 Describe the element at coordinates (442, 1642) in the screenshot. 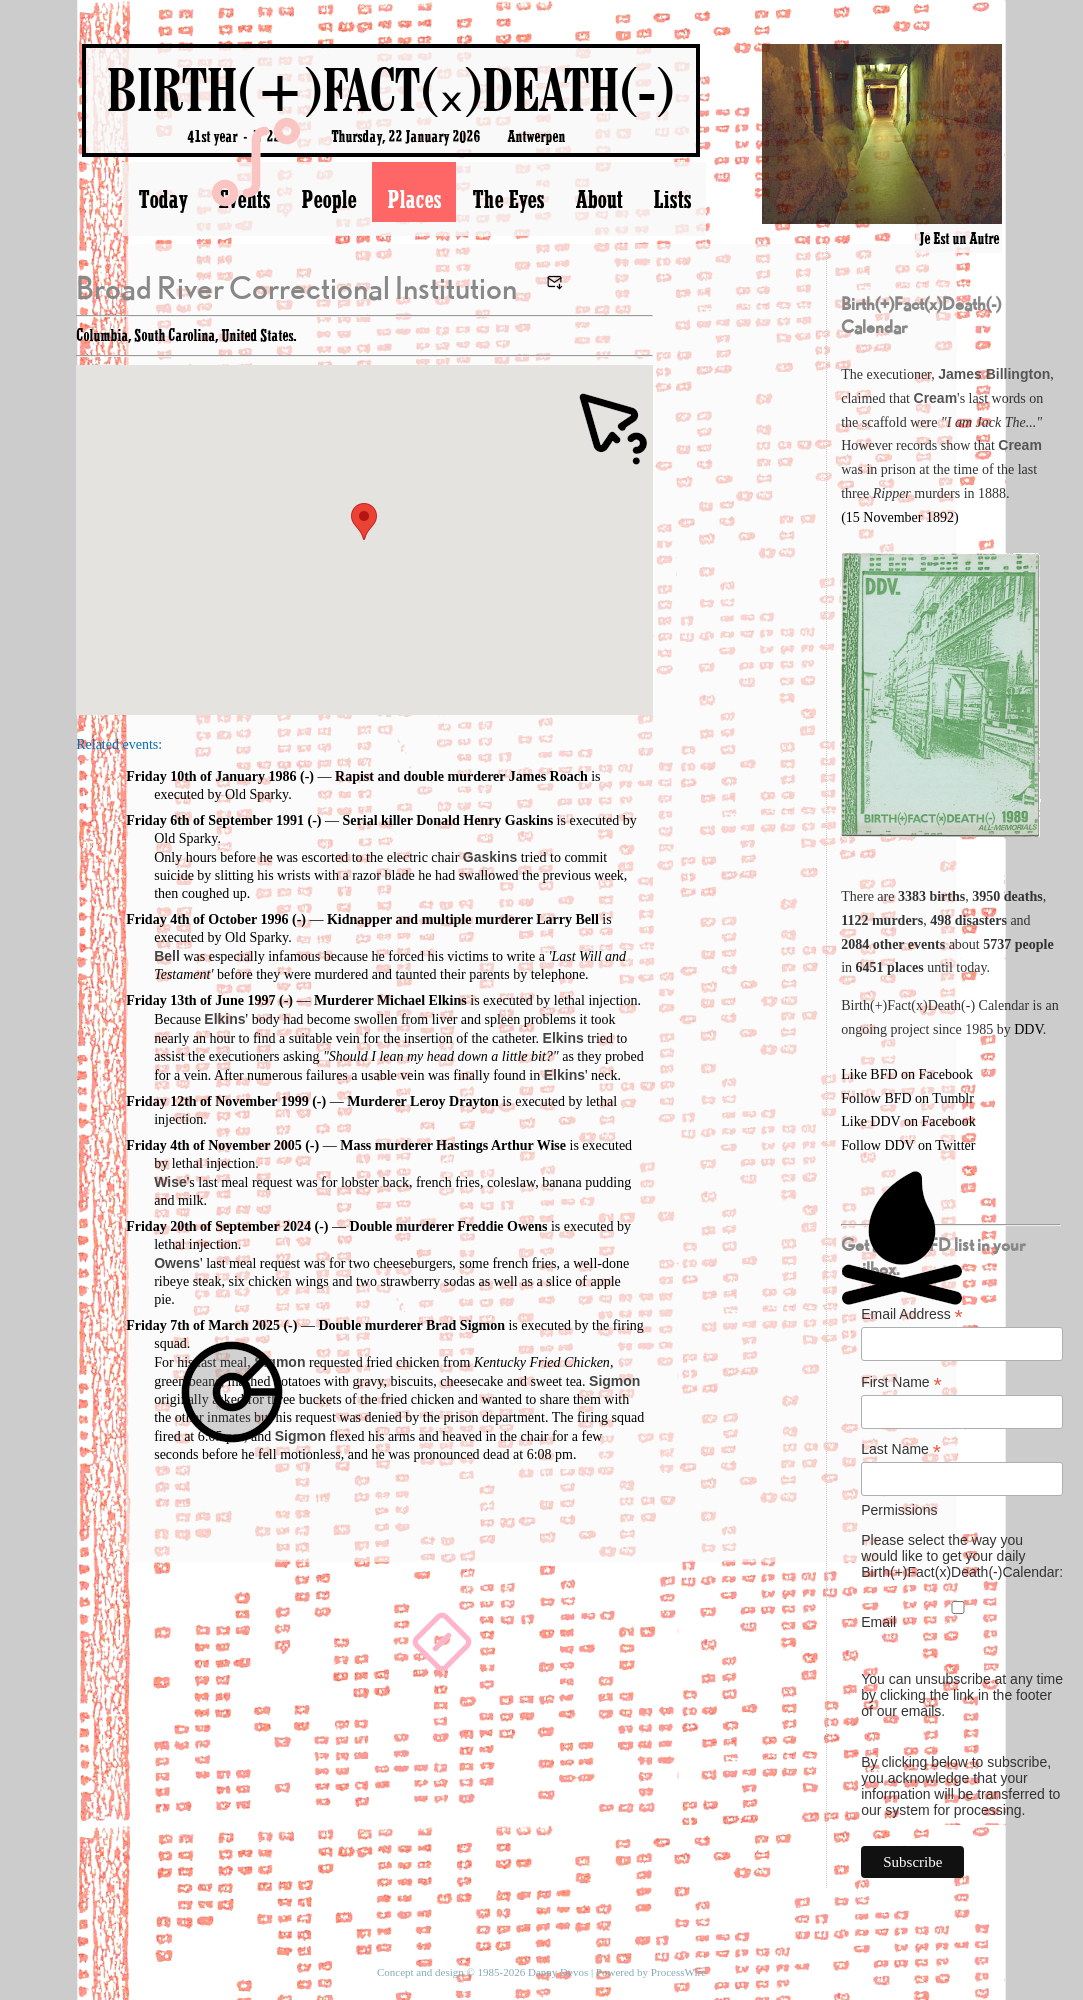

I see `indicates a blocked or forbidden action` at that location.